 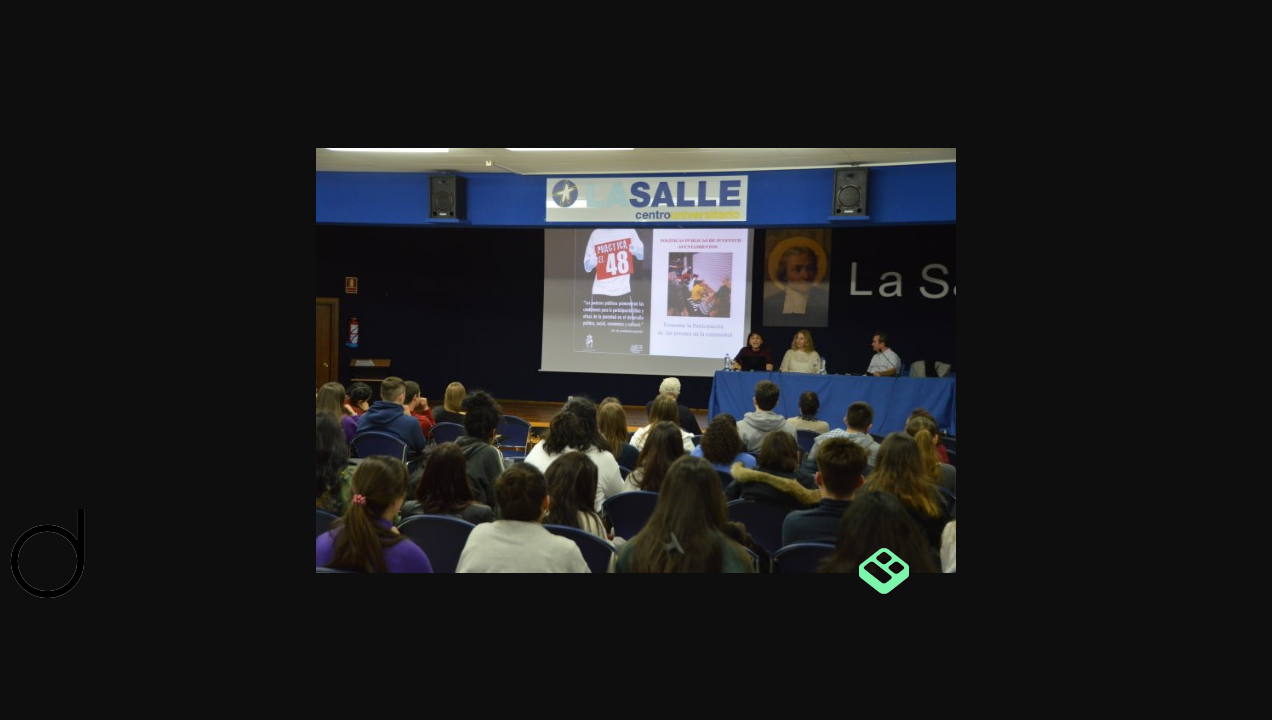 What do you see at coordinates (47, 553) in the screenshot?
I see `dedge app or service logo` at bounding box center [47, 553].